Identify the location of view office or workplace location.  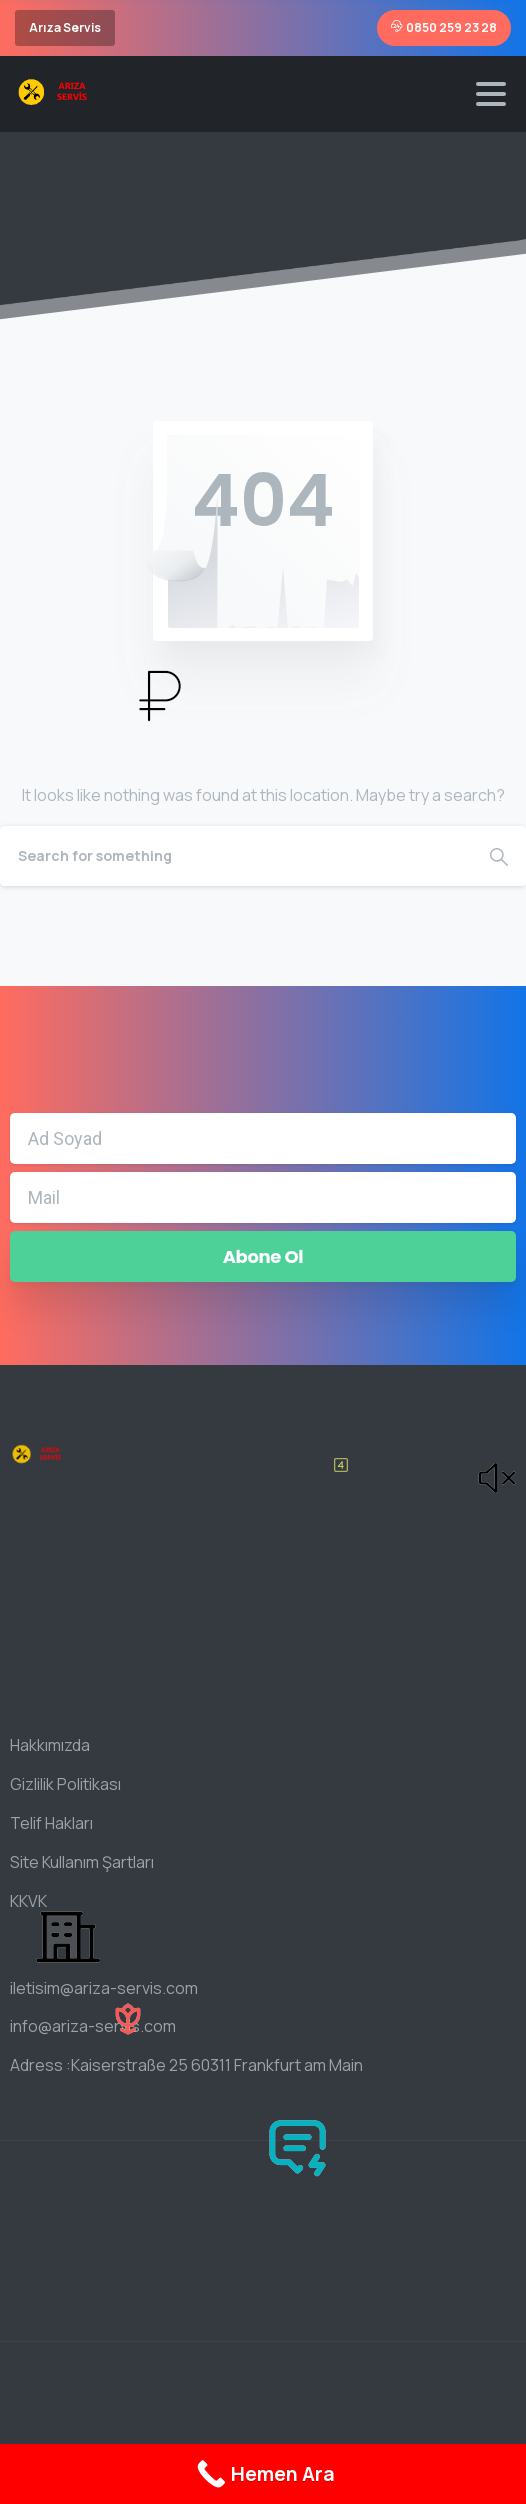
(66, 1937).